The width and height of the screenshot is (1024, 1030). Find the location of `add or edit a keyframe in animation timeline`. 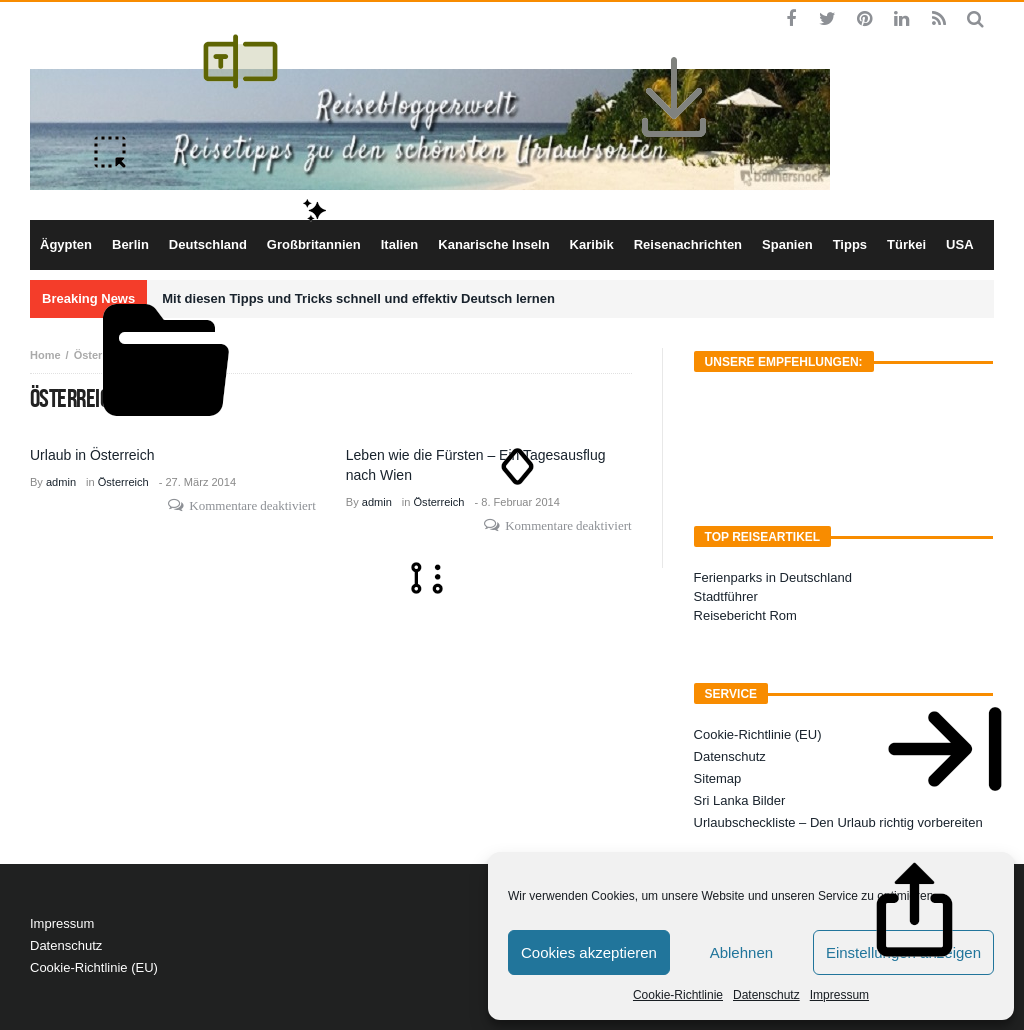

add or edit a keyframe in animation timeline is located at coordinates (517, 466).